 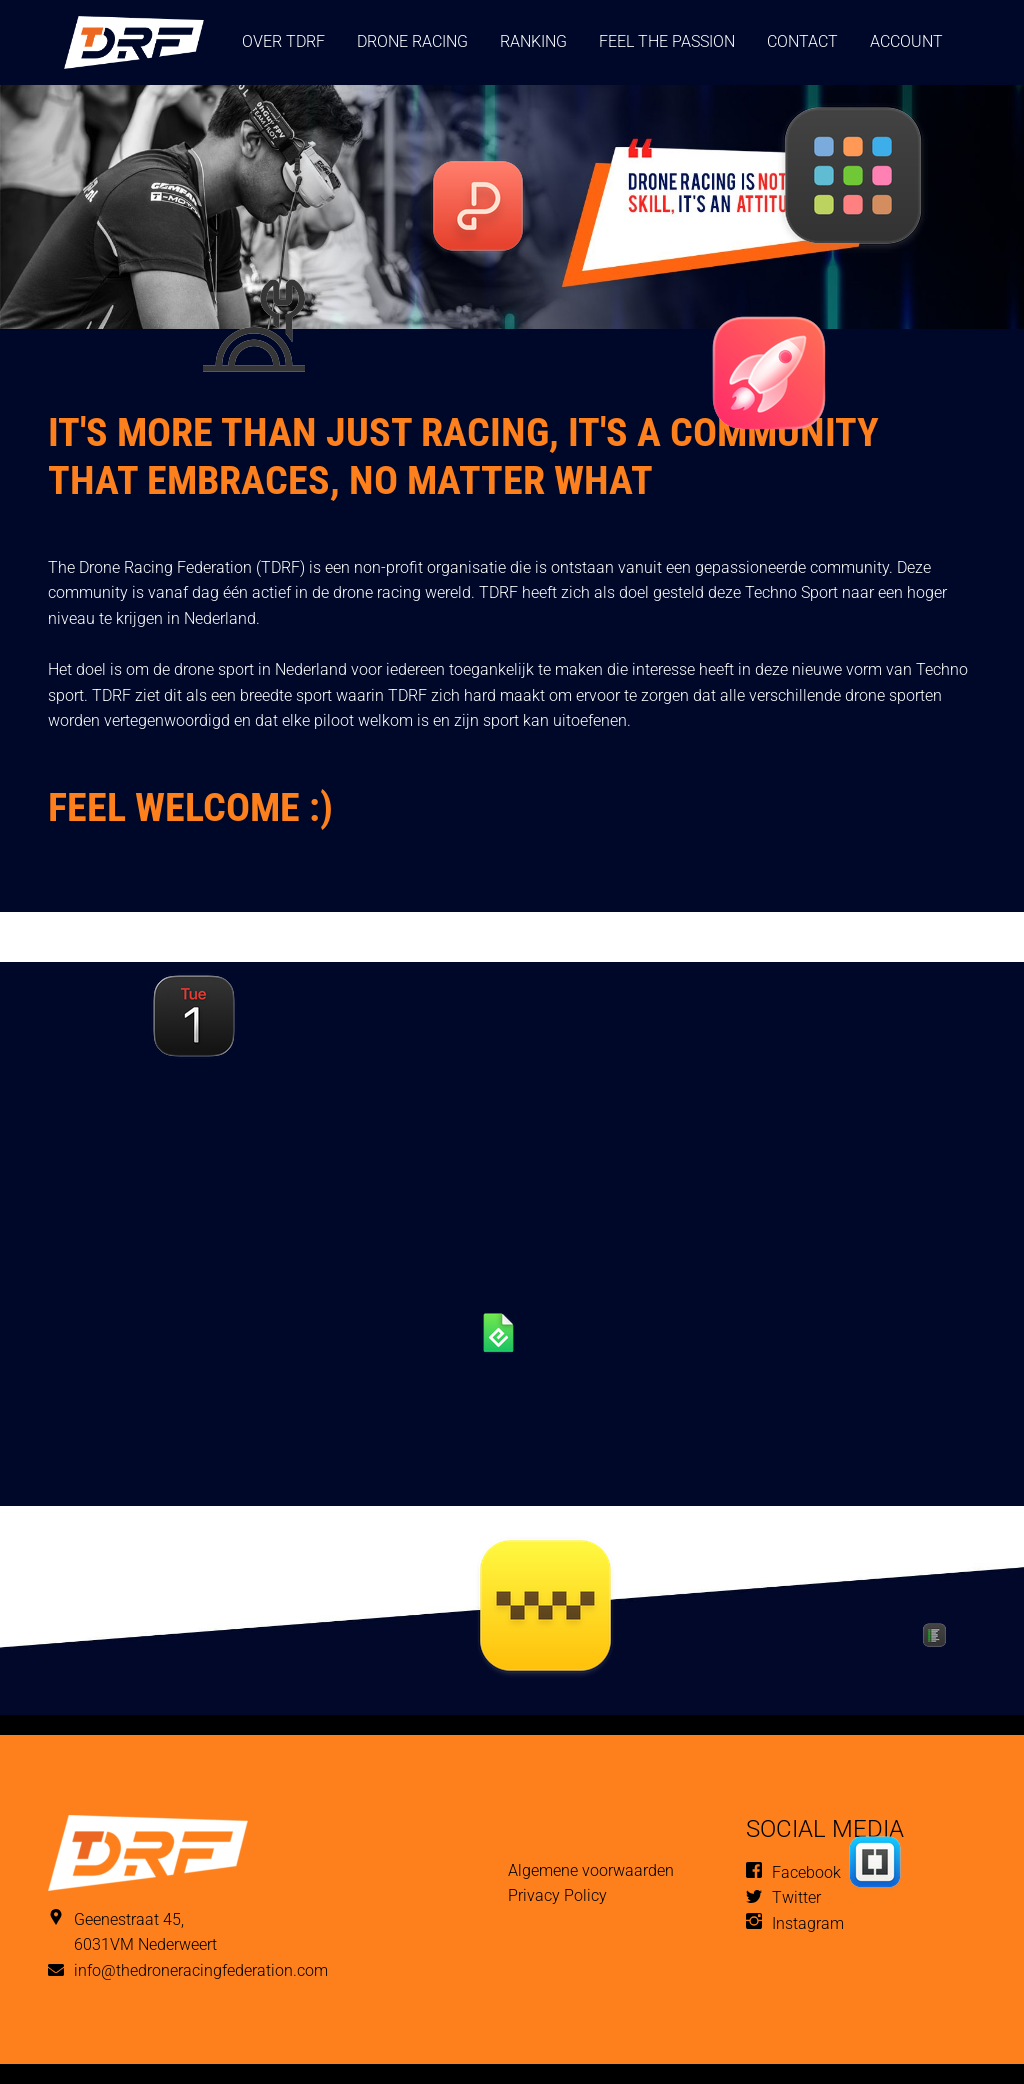 What do you see at coordinates (875, 1862) in the screenshot?
I see `open brackets code editor` at bounding box center [875, 1862].